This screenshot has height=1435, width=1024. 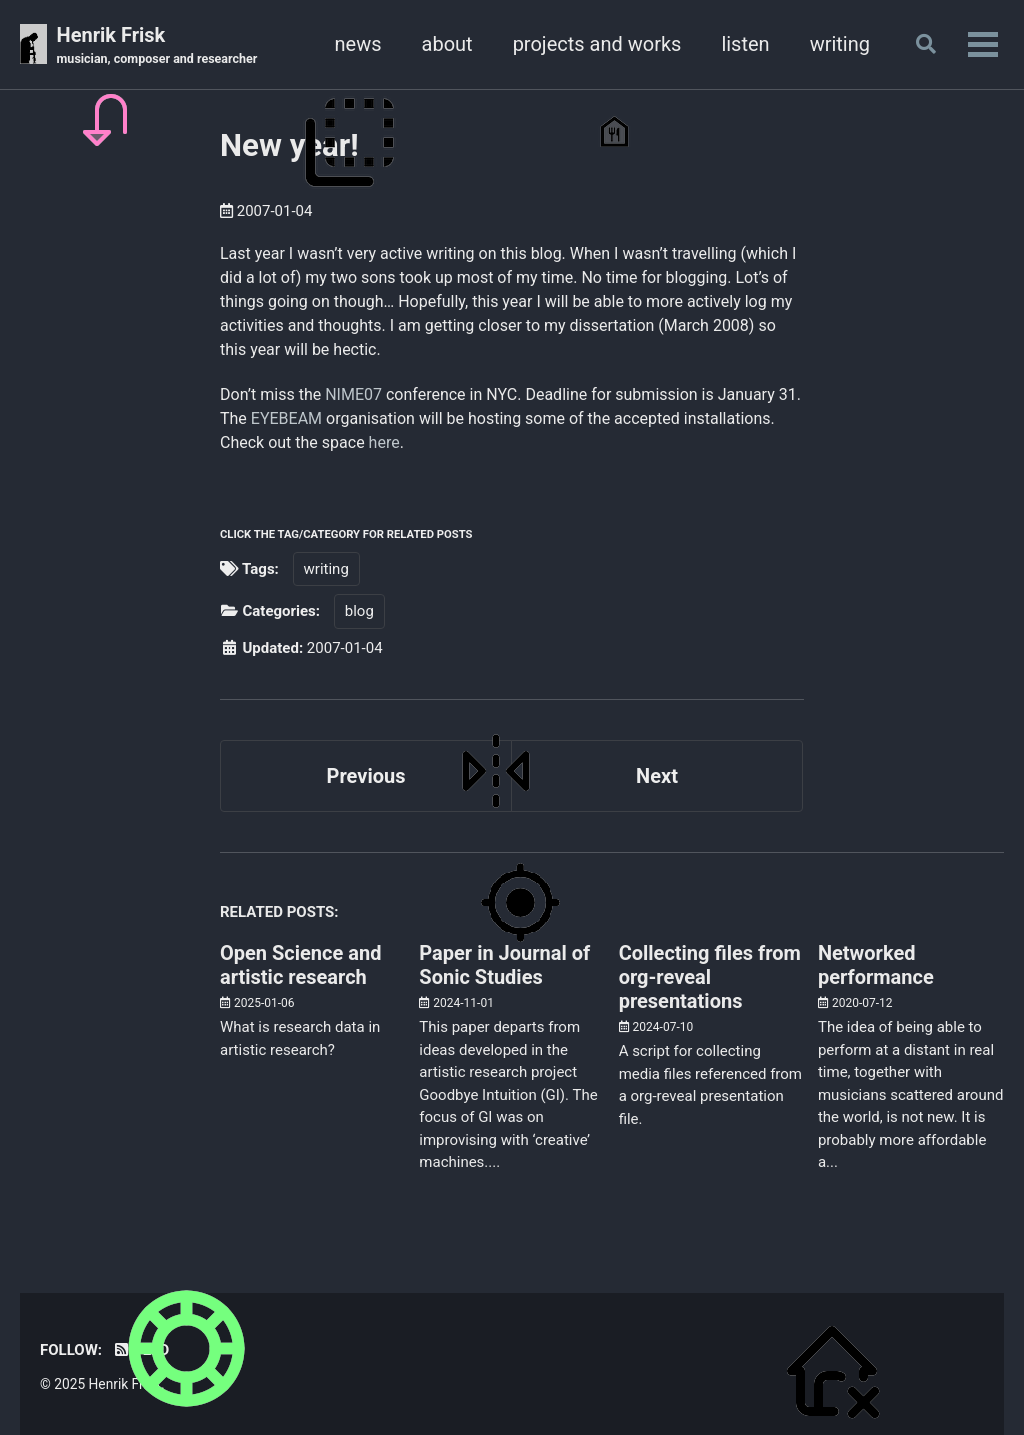 I want to click on send layer to back, so click(x=349, y=142).